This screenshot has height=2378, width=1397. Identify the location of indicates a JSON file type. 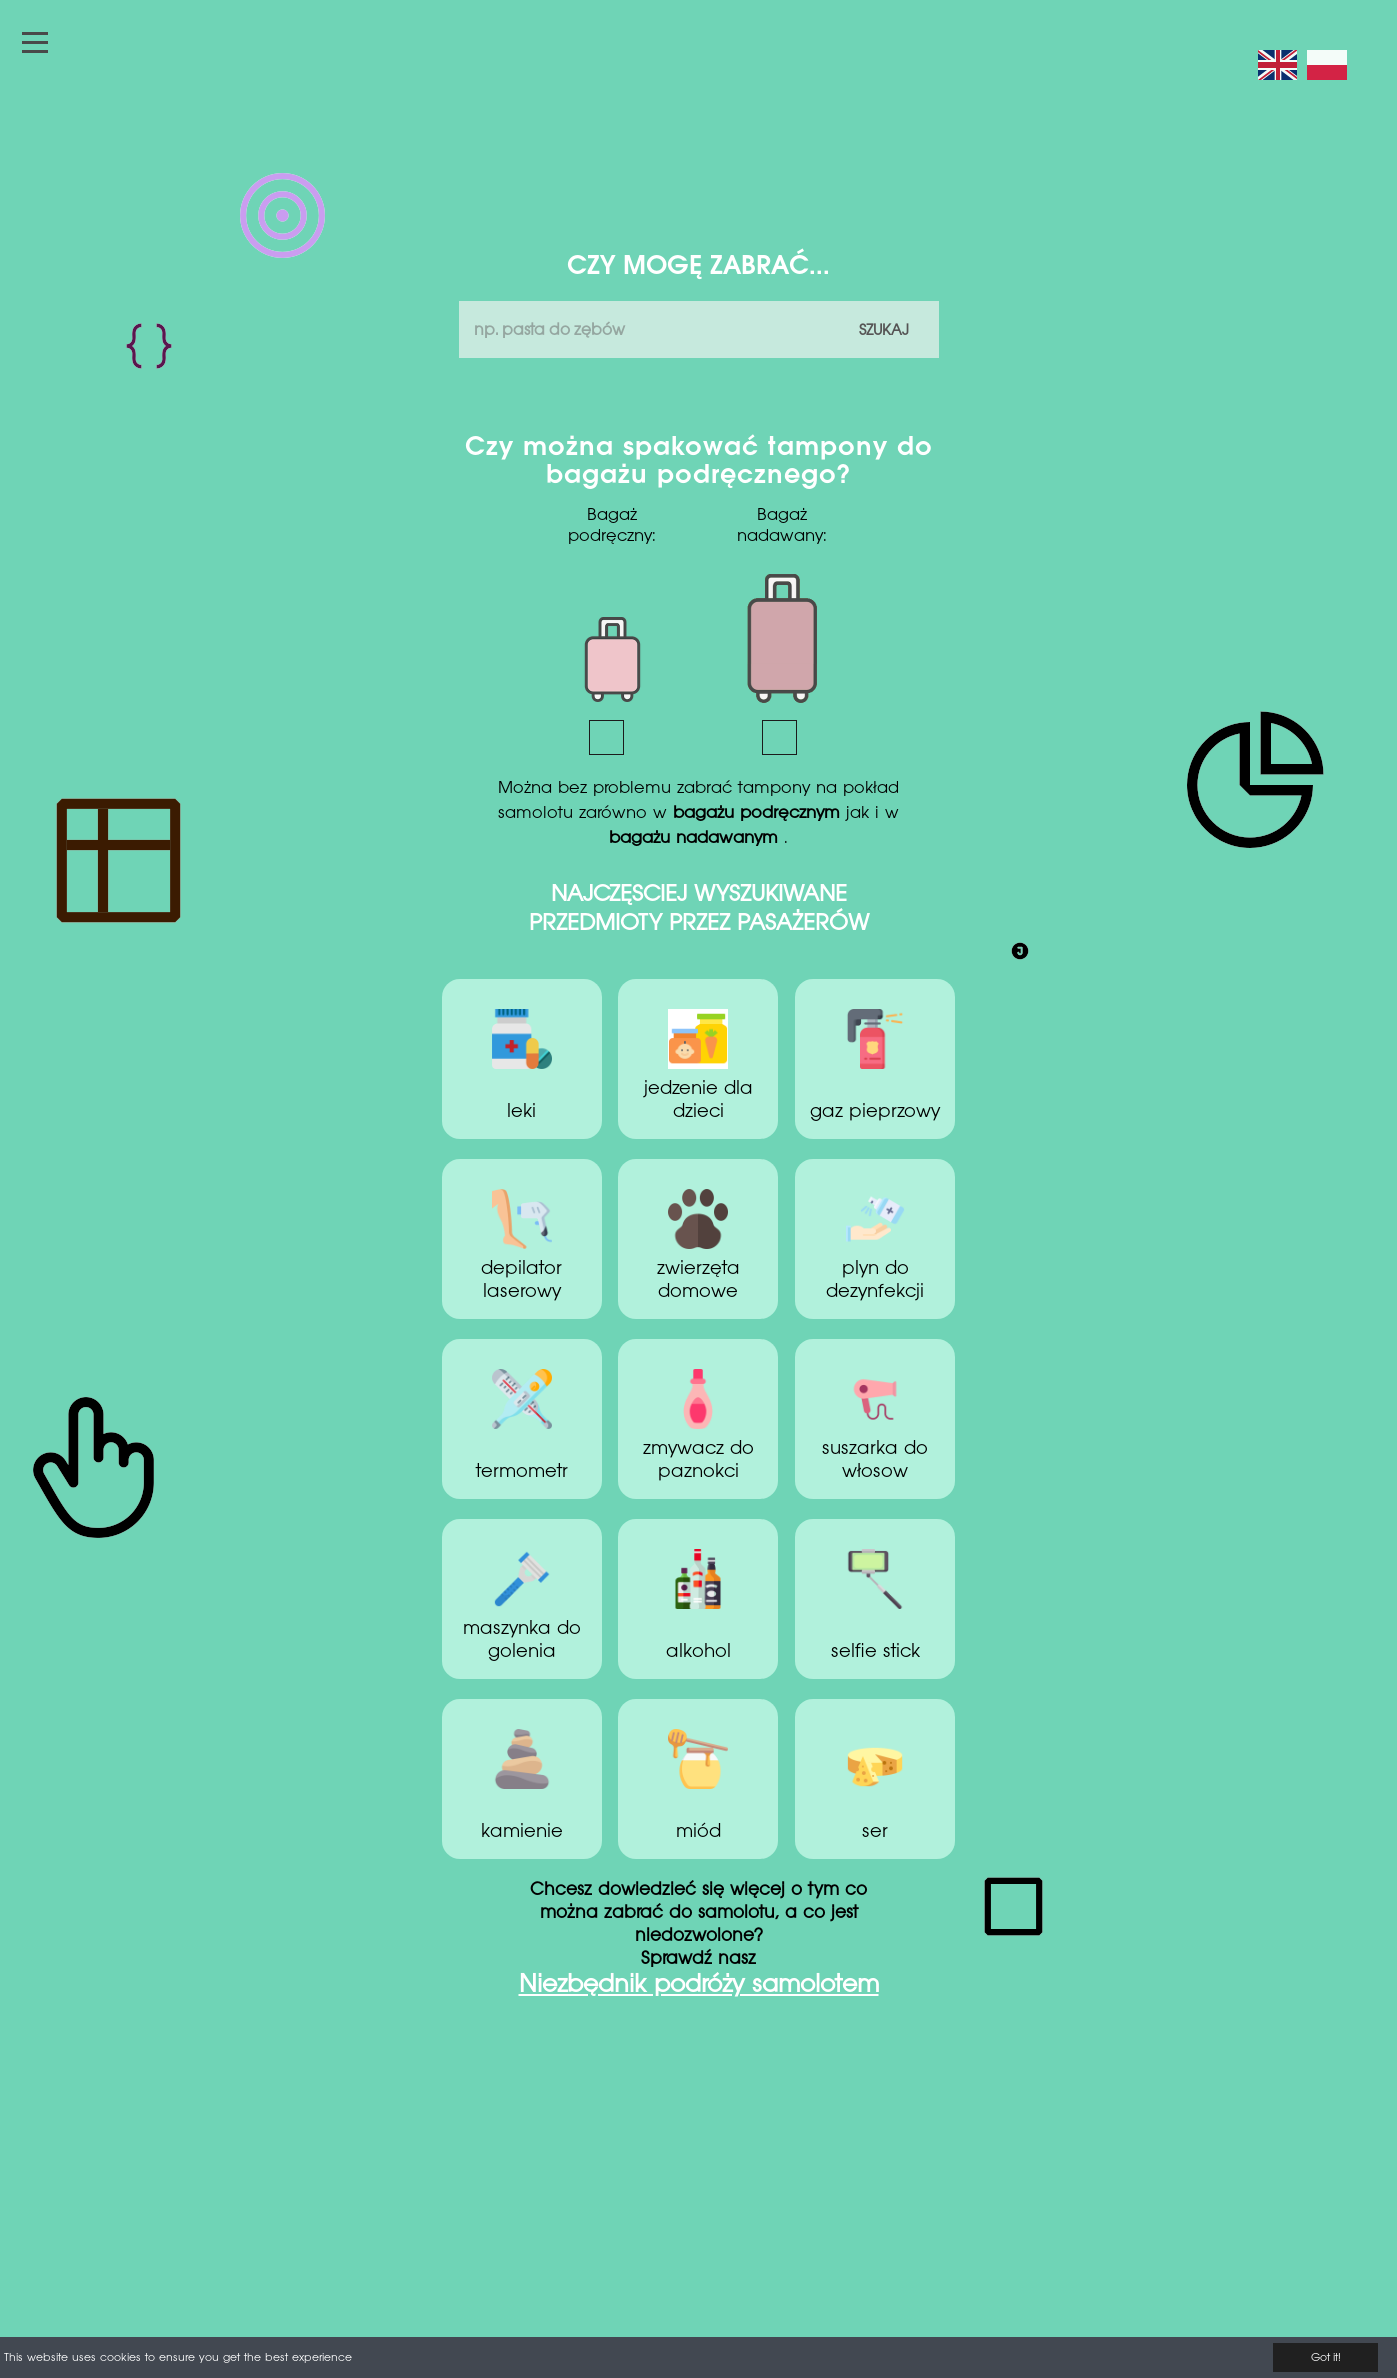
(149, 346).